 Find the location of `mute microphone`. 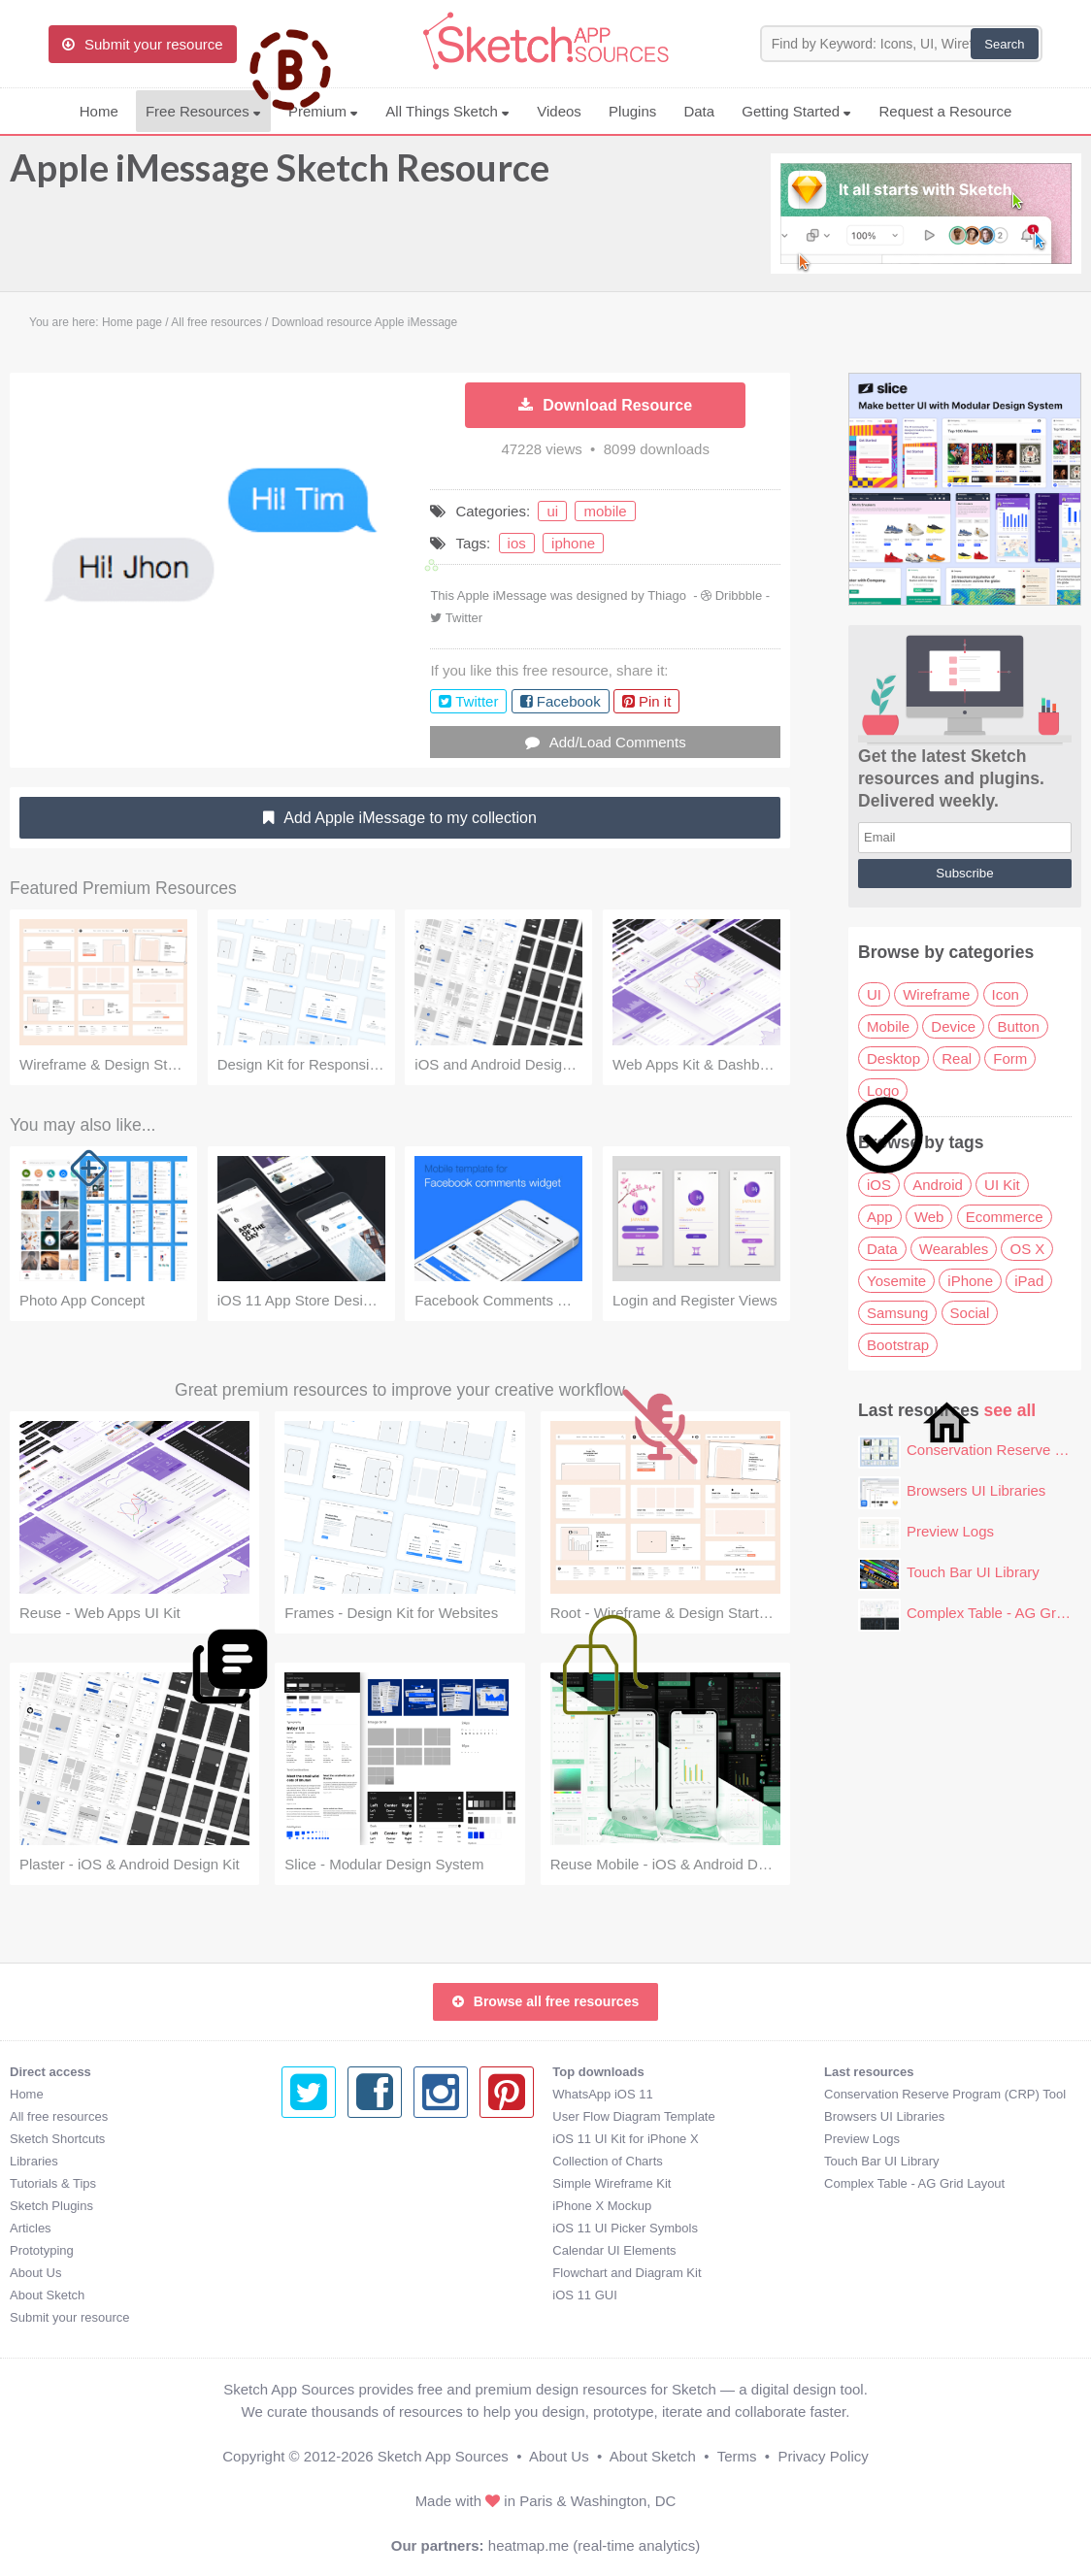

mute microphone is located at coordinates (660, 1427).